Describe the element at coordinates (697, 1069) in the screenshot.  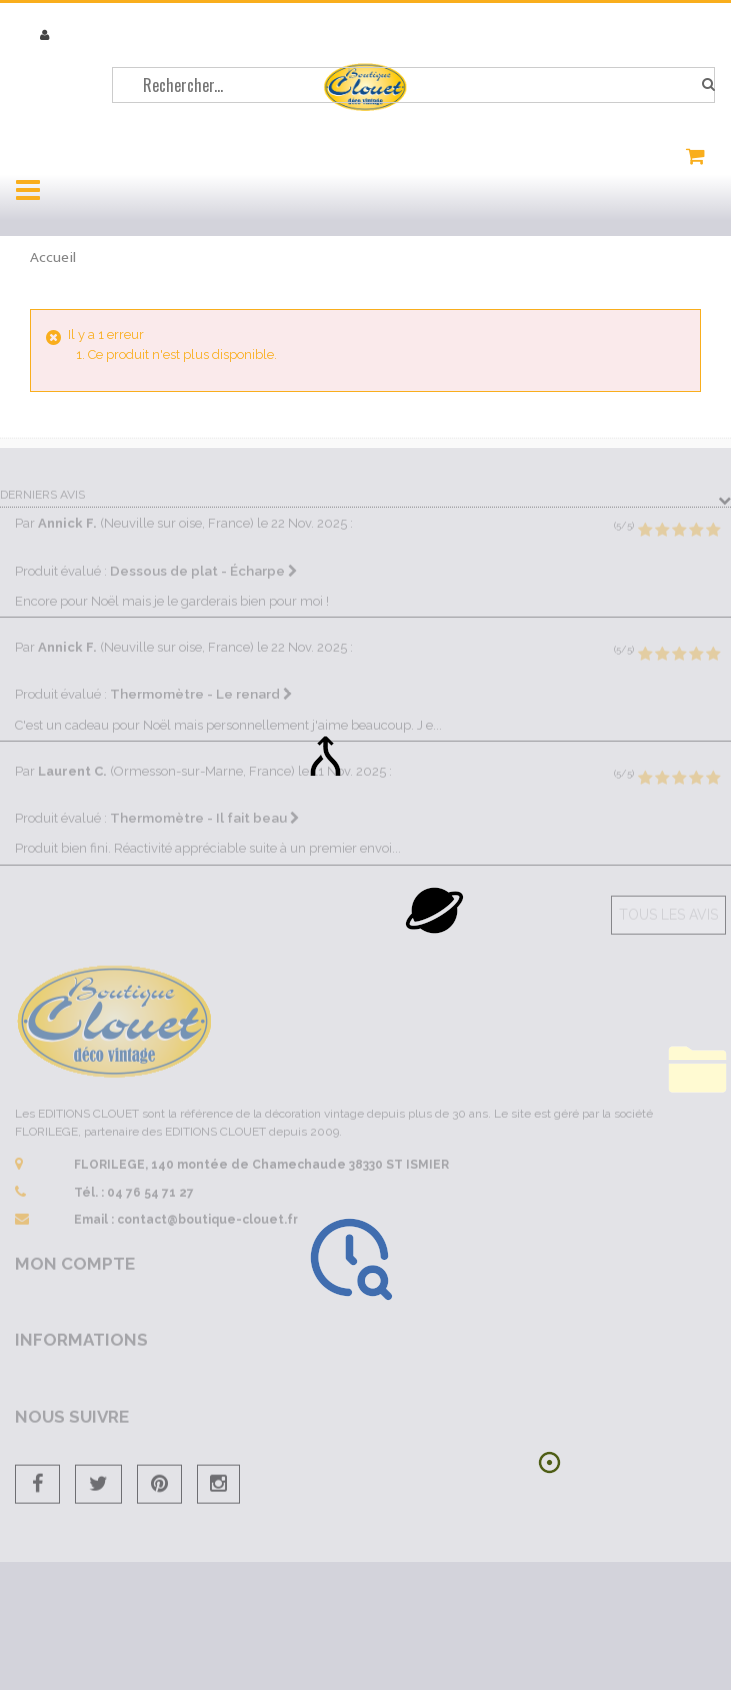
I see `open folder to view files` at that location.